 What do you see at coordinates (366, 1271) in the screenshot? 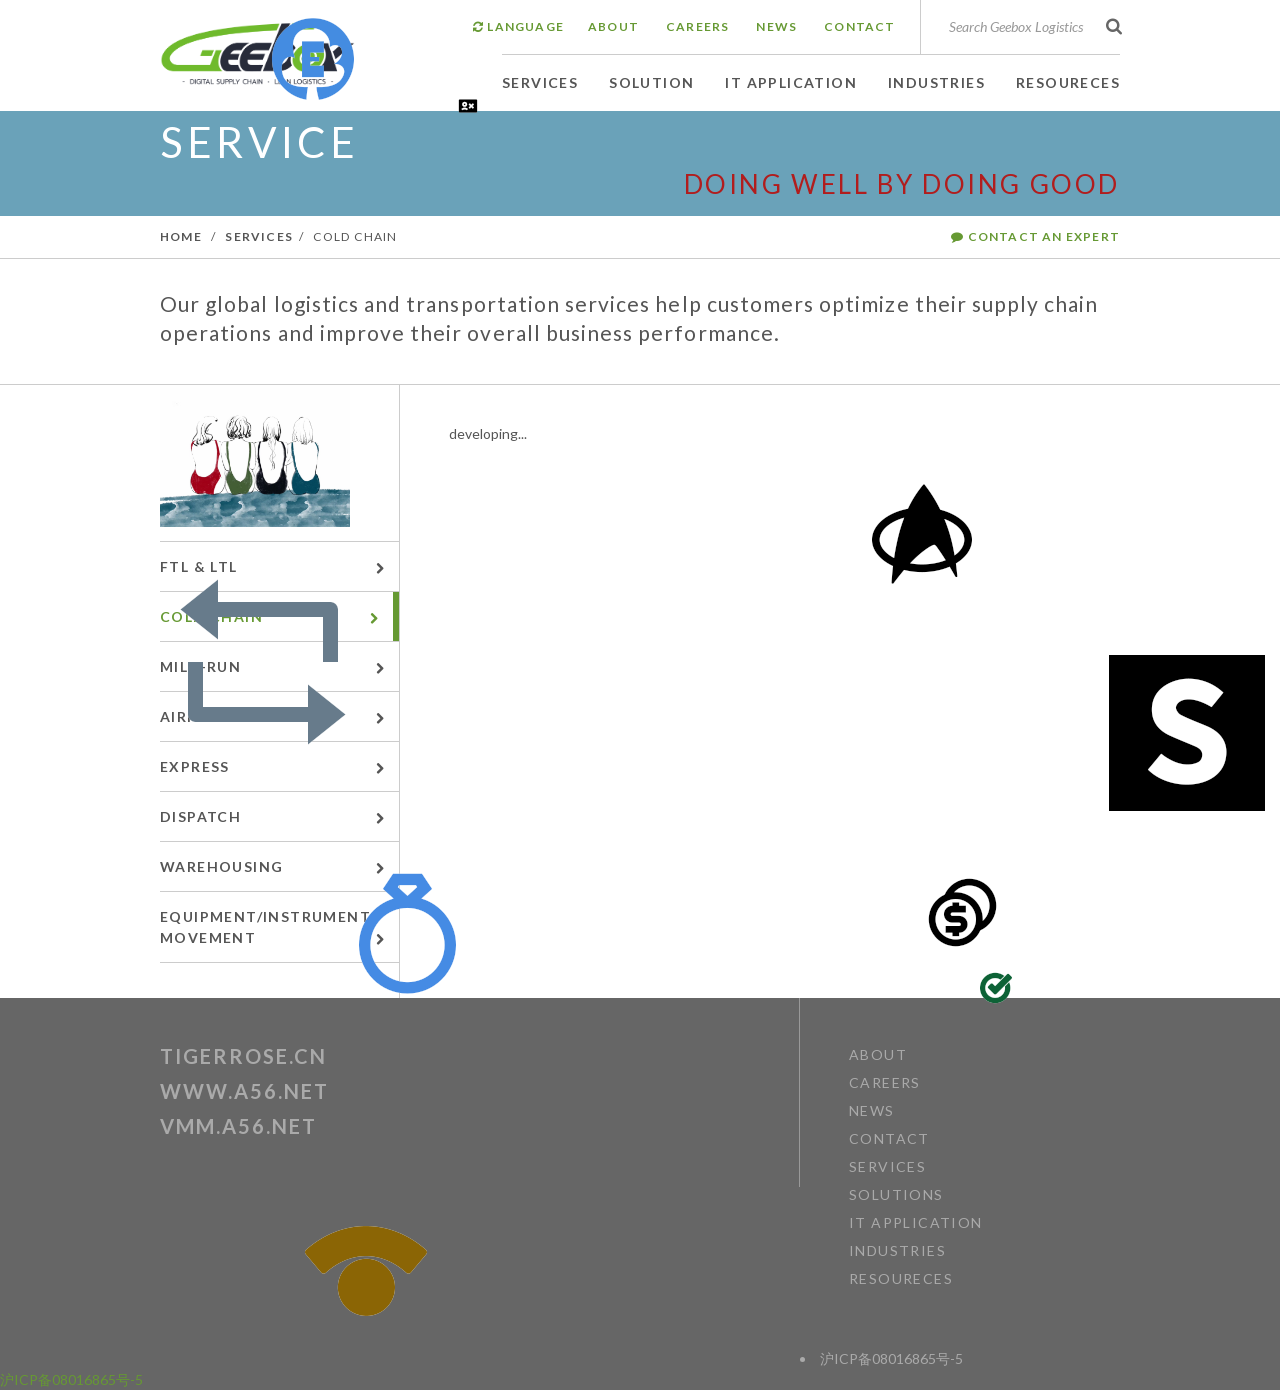
I see `Atlassian Statuspage logo` at bounding box center [366, 1271].